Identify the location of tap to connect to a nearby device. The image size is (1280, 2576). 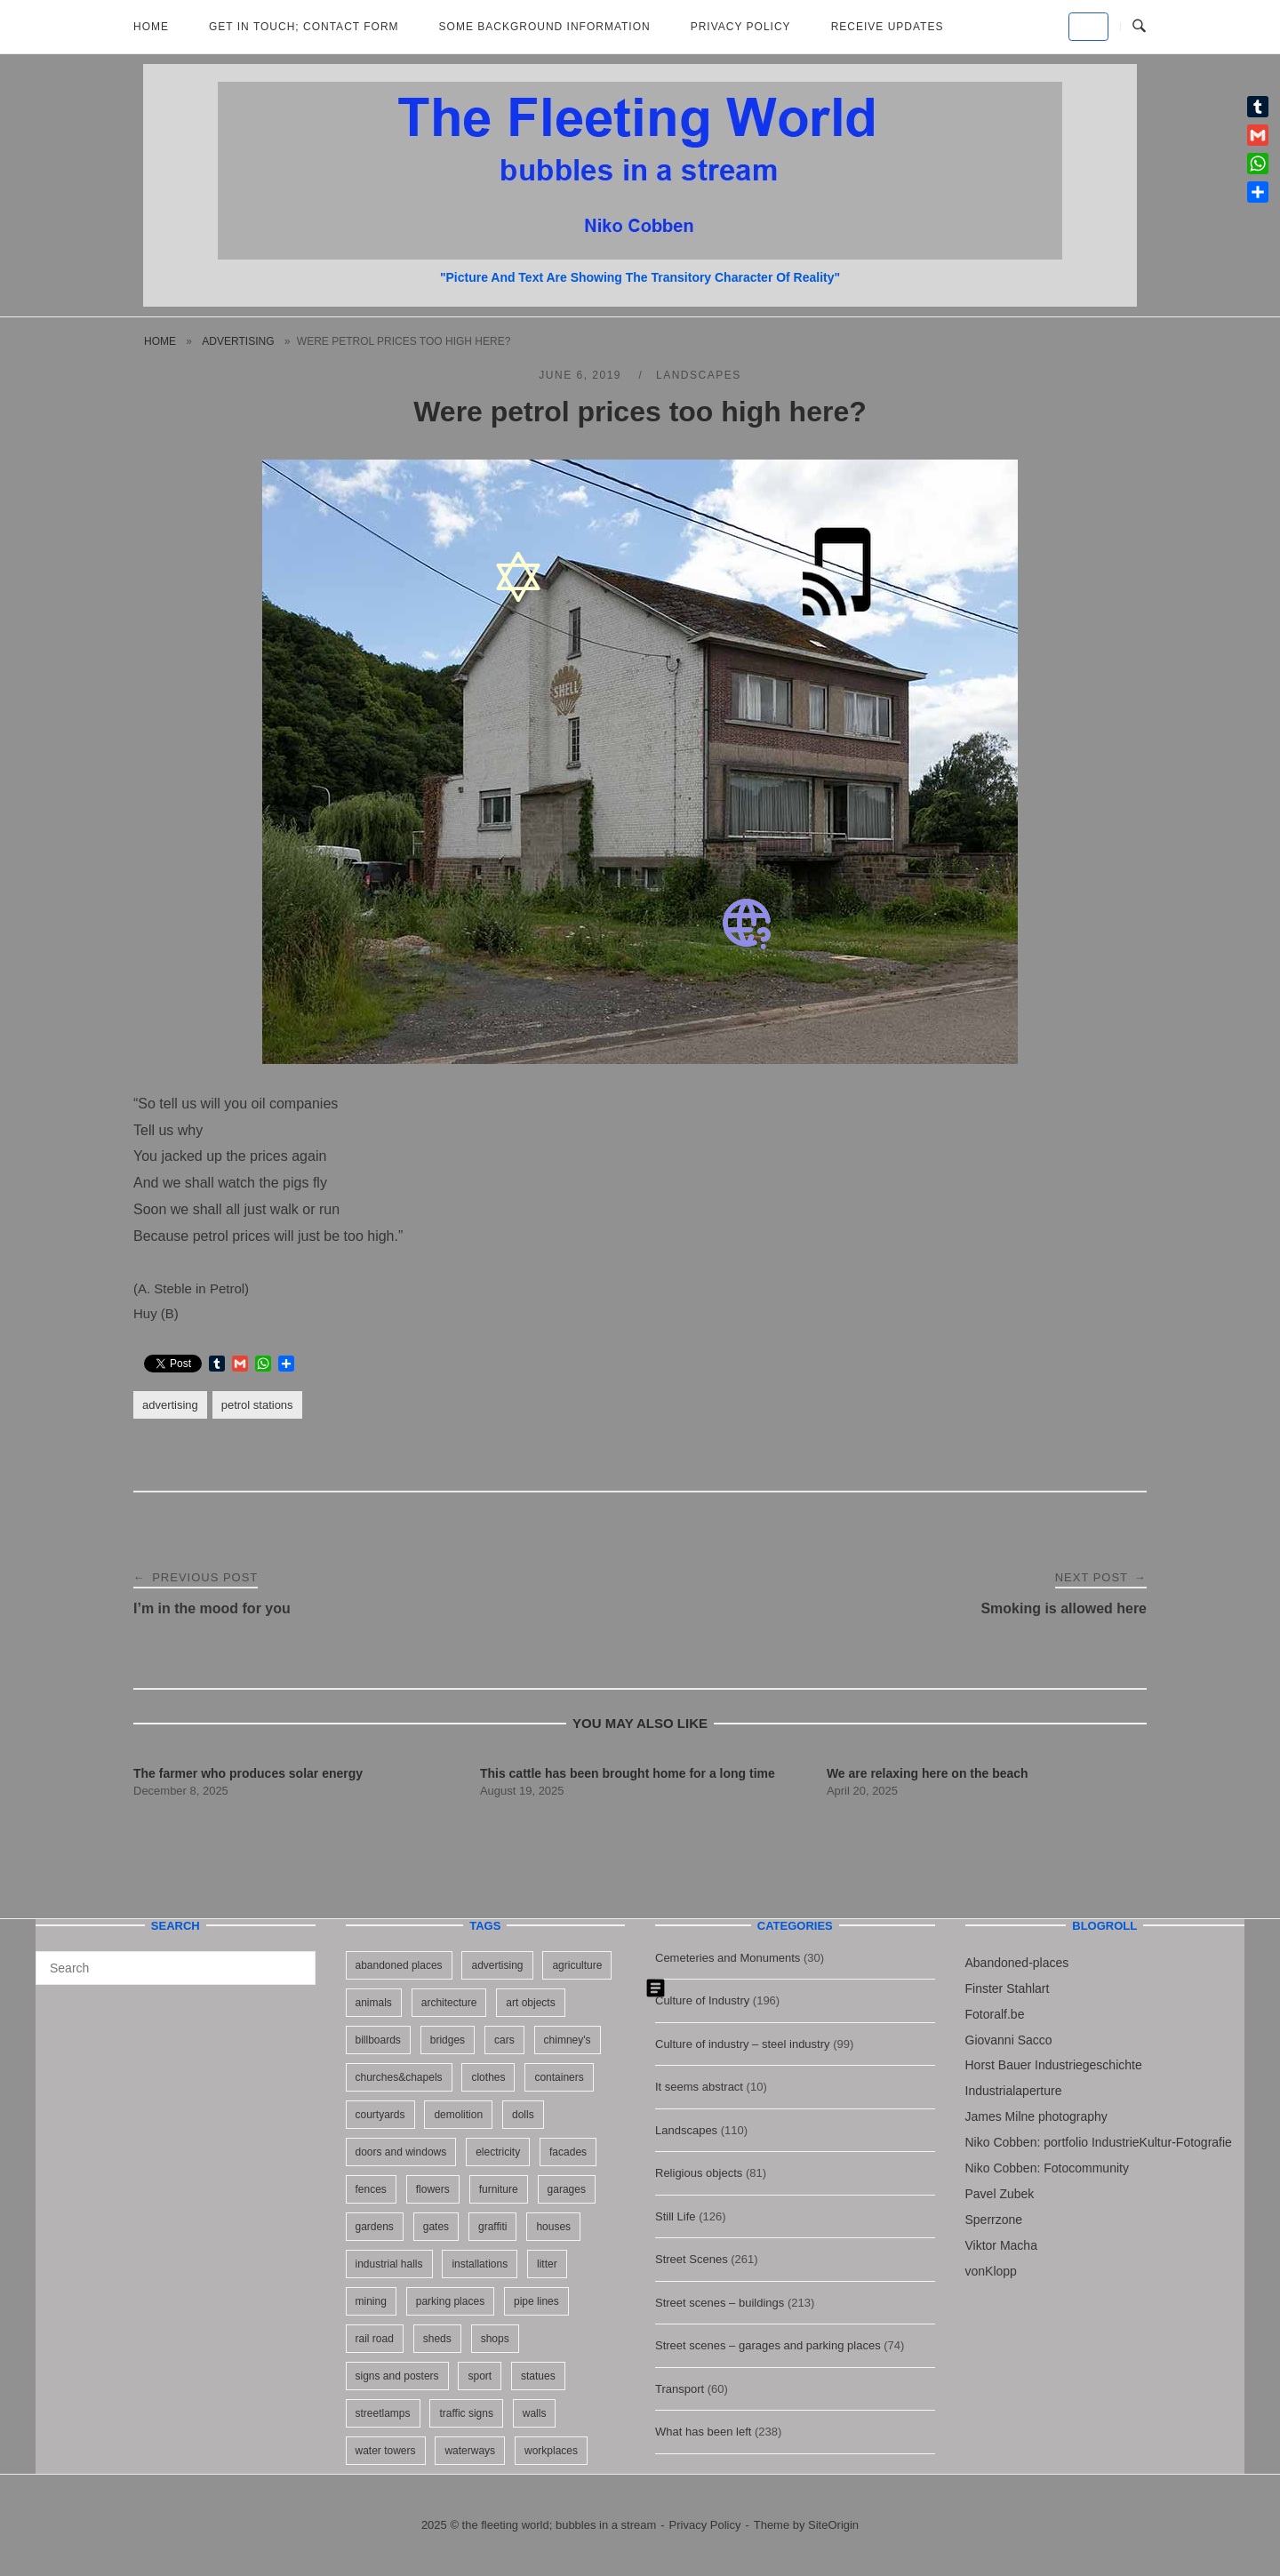
(843, 572).